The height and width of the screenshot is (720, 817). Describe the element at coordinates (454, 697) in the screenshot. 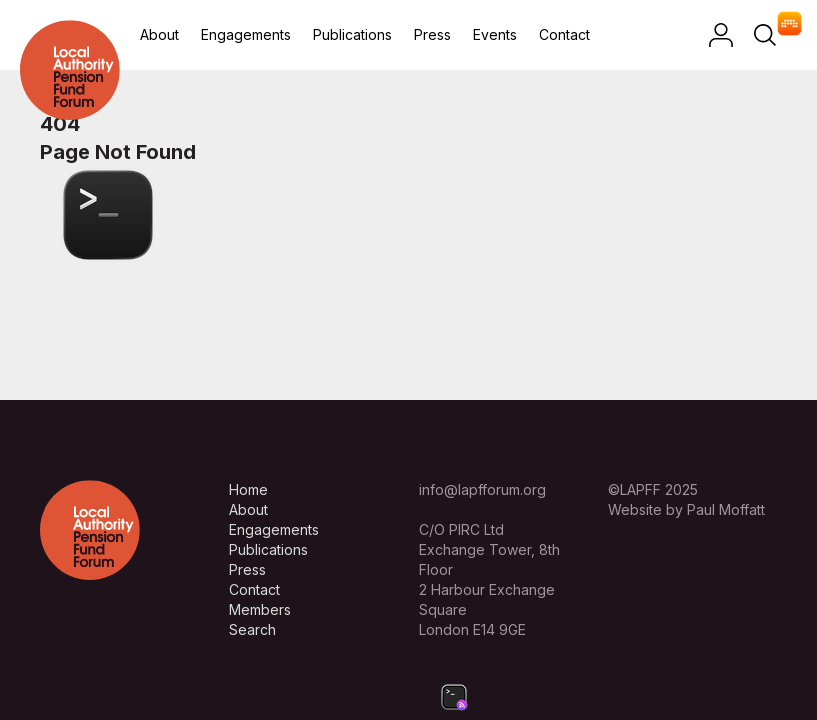

I see `open SecureCRT terminal emulator app` at that location.